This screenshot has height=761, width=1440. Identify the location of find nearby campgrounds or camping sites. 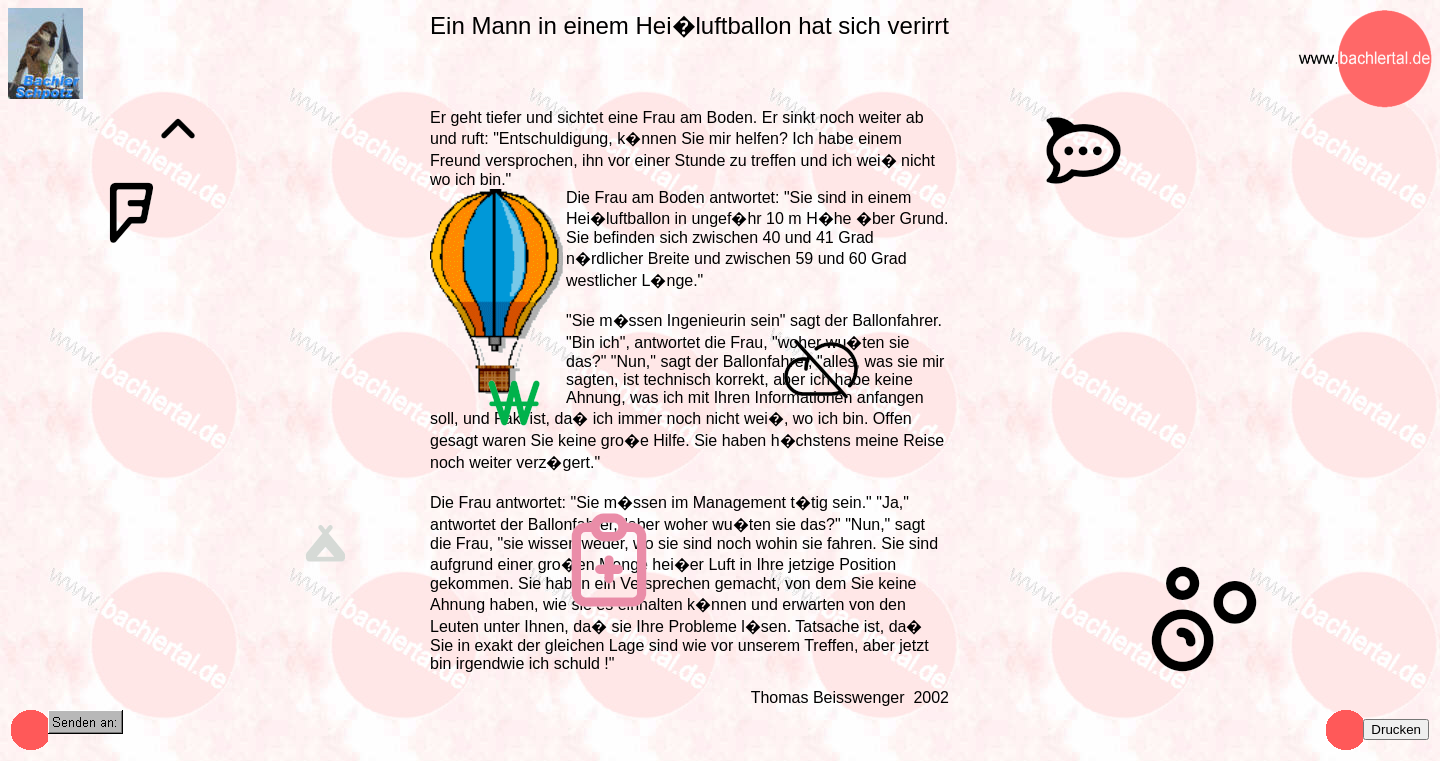
(325, 544).